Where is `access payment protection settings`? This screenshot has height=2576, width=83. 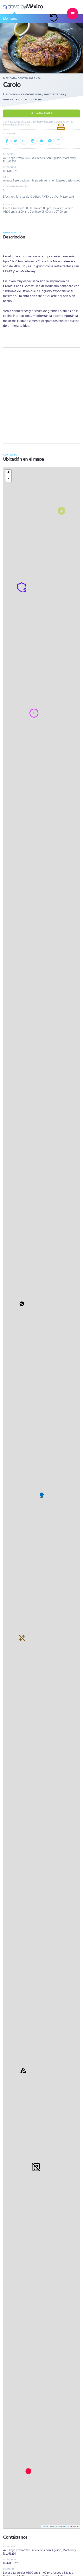
access payment protection settings is located at coordinates (22, 587).